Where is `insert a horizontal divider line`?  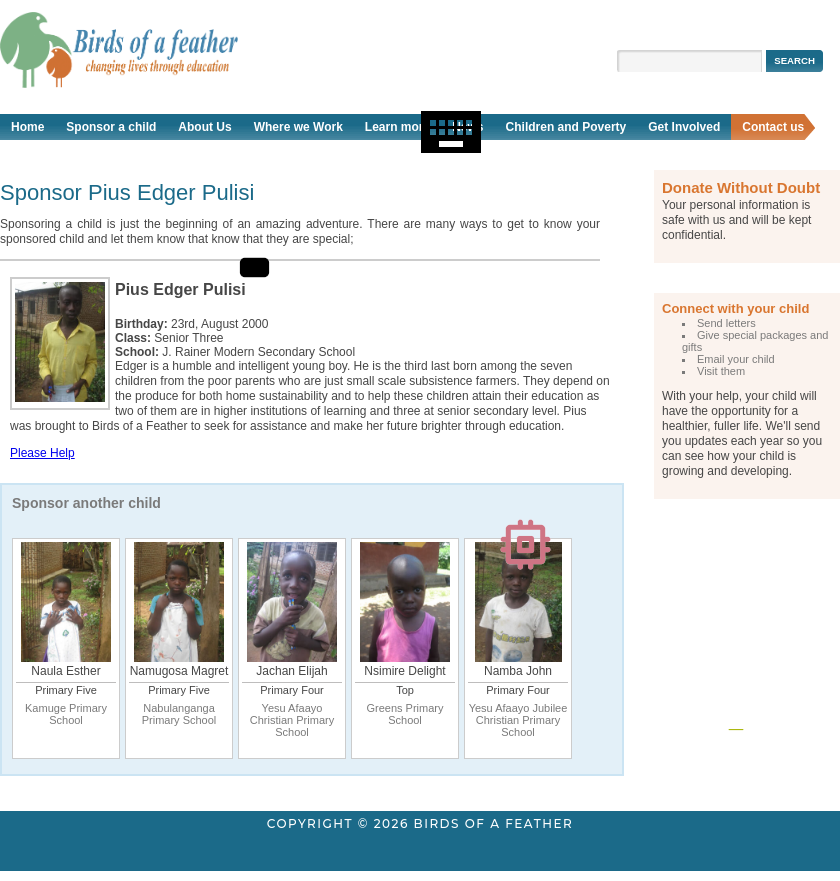 insert a horizontal divider line is located at coordinates (736, 729).